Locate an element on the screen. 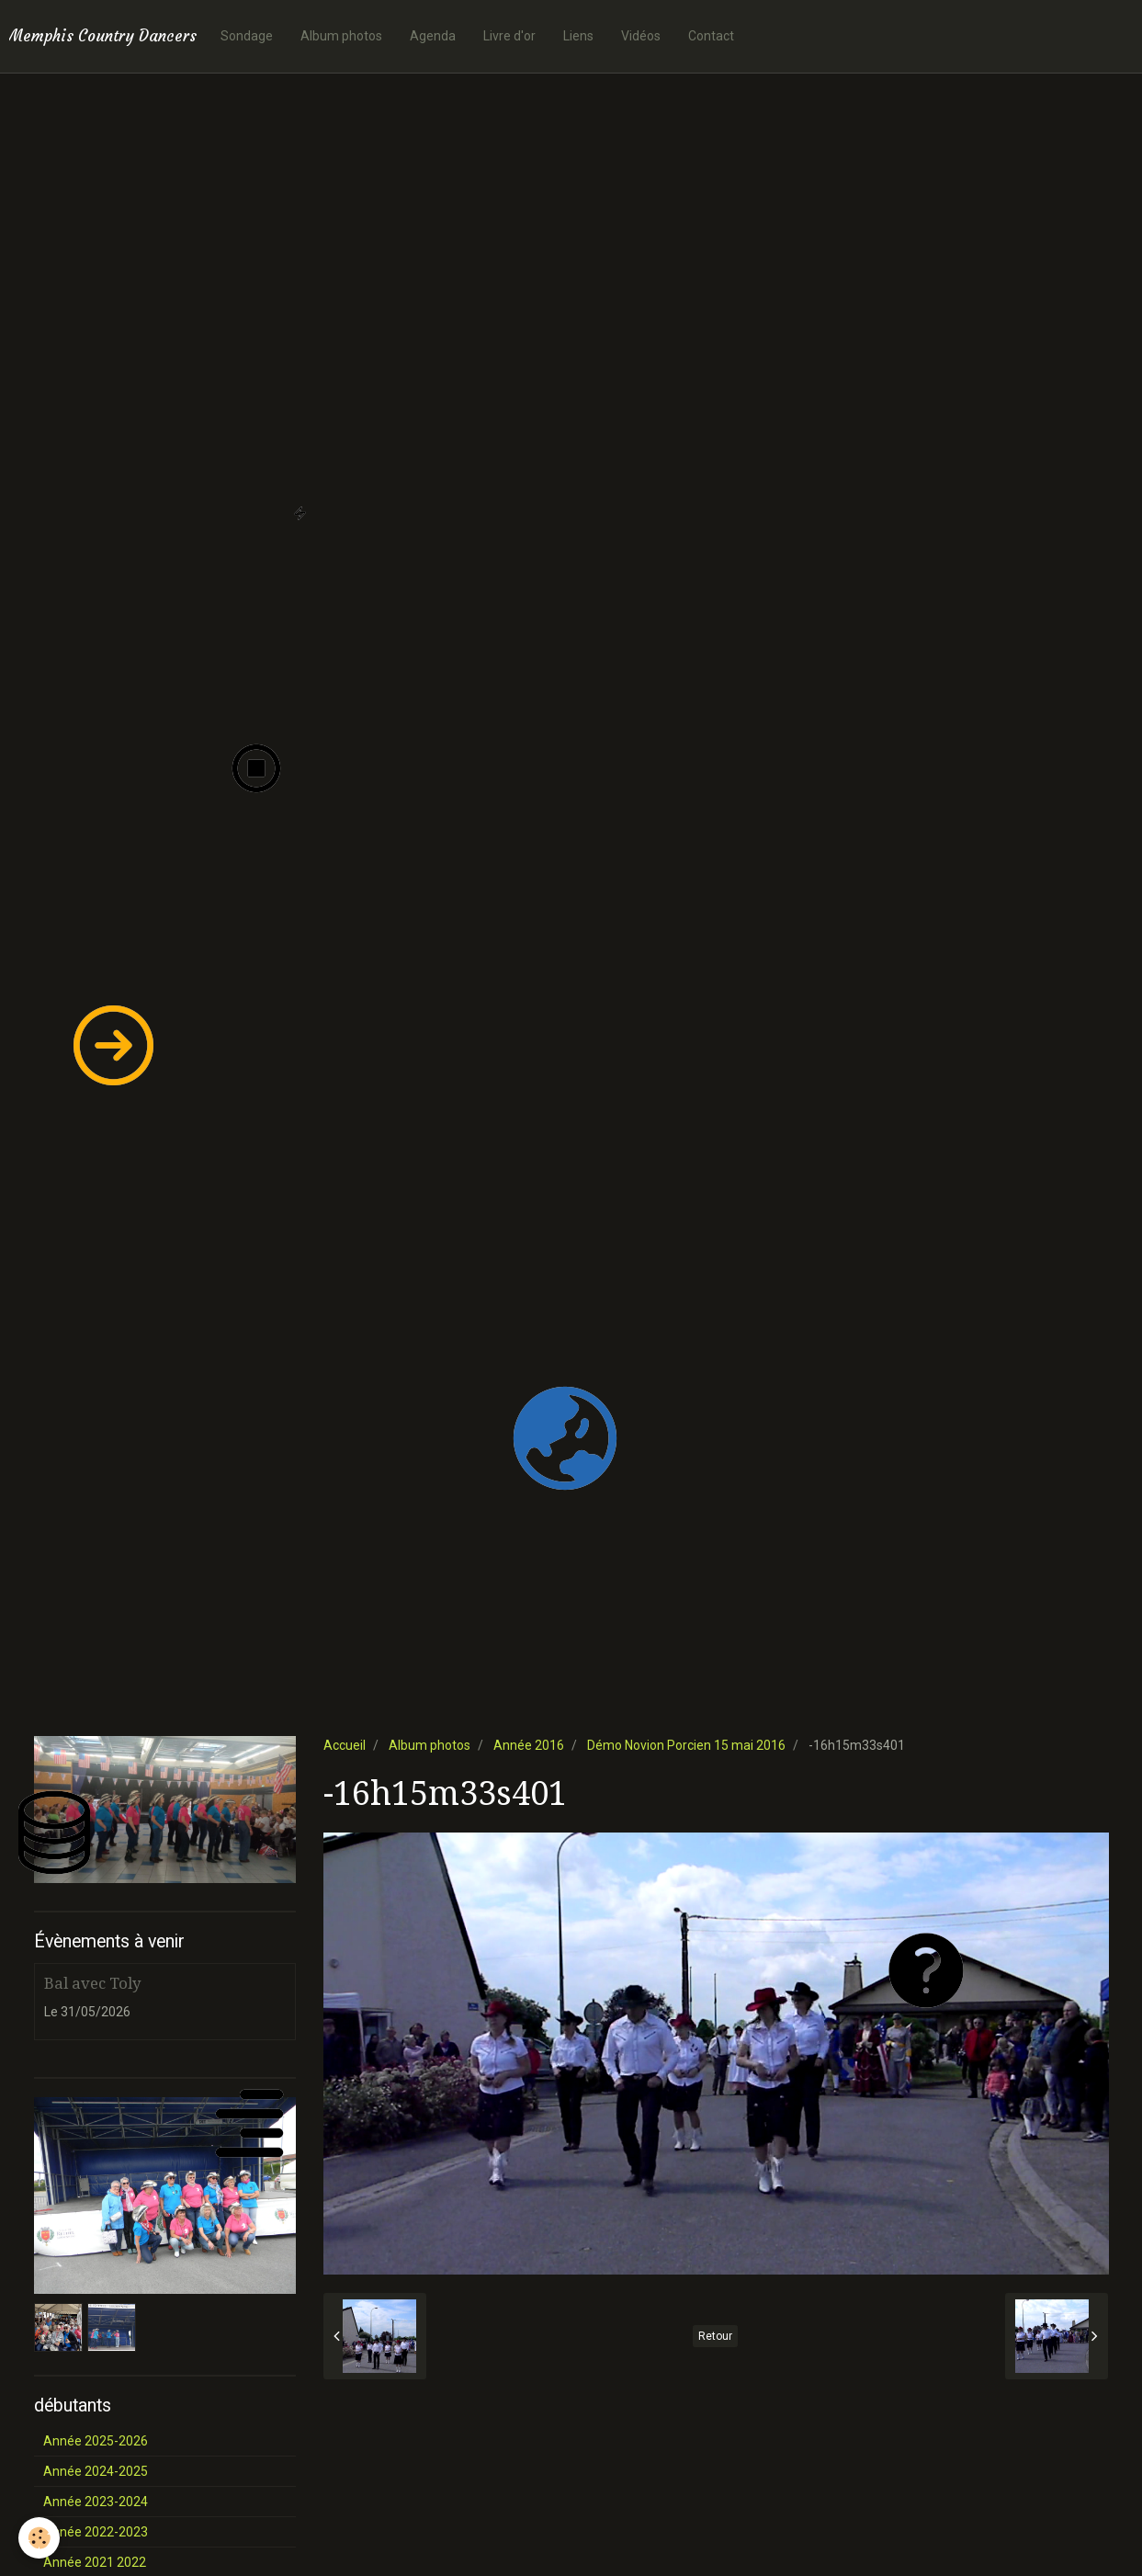 Image resolution: width=1142 pixels, height=2576 pixels. access database or data storage is located at coordinates (54, 1833).